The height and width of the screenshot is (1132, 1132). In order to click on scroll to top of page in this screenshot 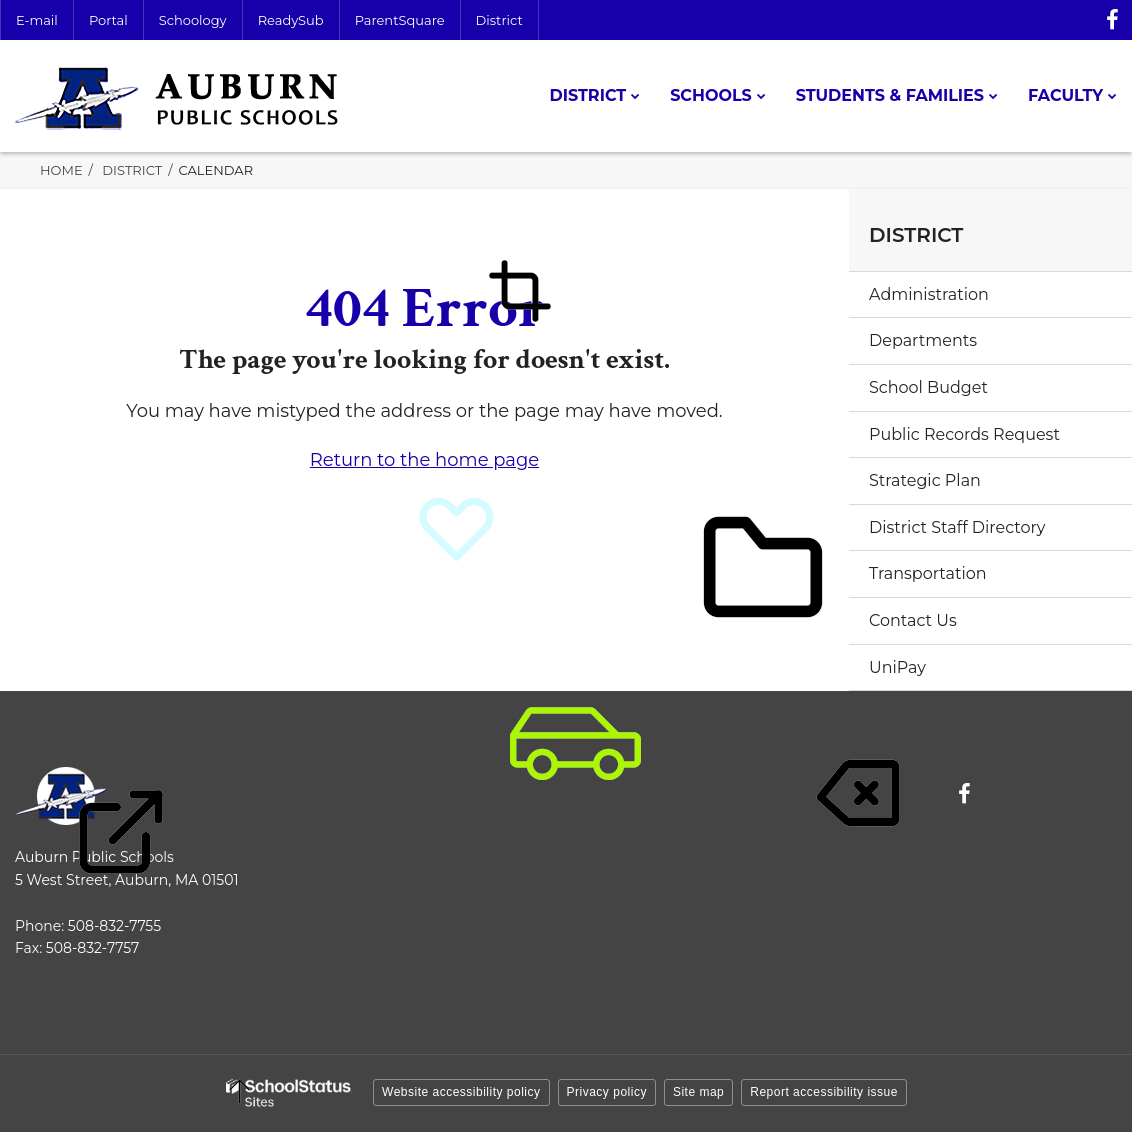, I will do `click(239, 1091)`.